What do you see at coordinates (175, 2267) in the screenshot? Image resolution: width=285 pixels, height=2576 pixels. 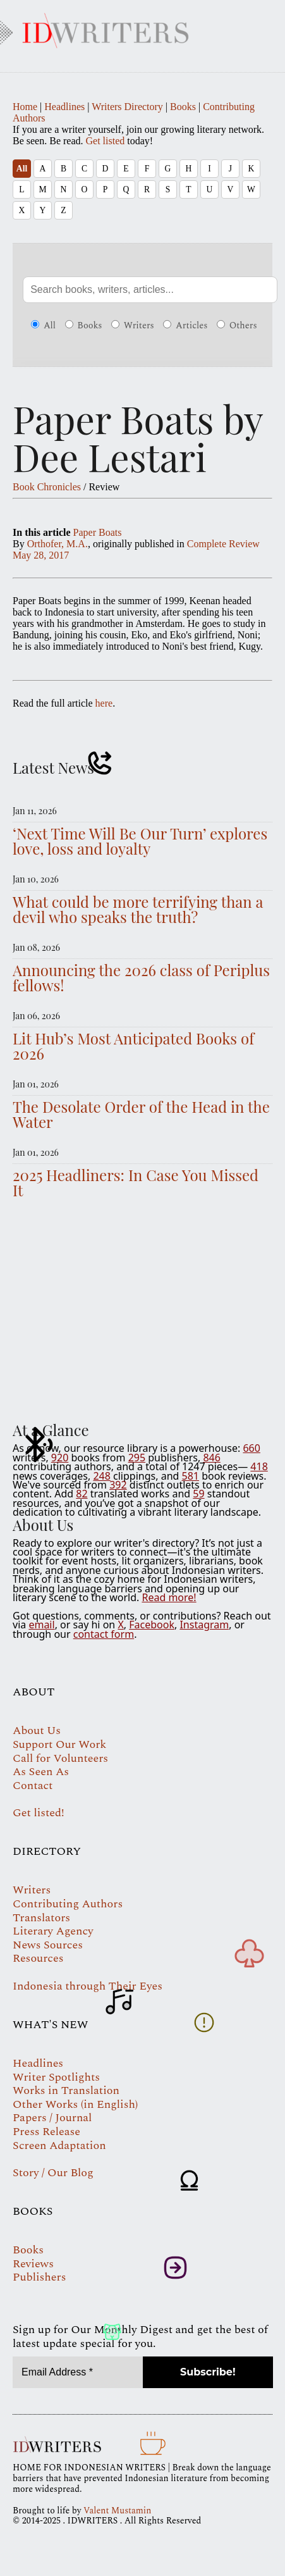 I see `proceed to the next step` at bounding box center [175, 2267].